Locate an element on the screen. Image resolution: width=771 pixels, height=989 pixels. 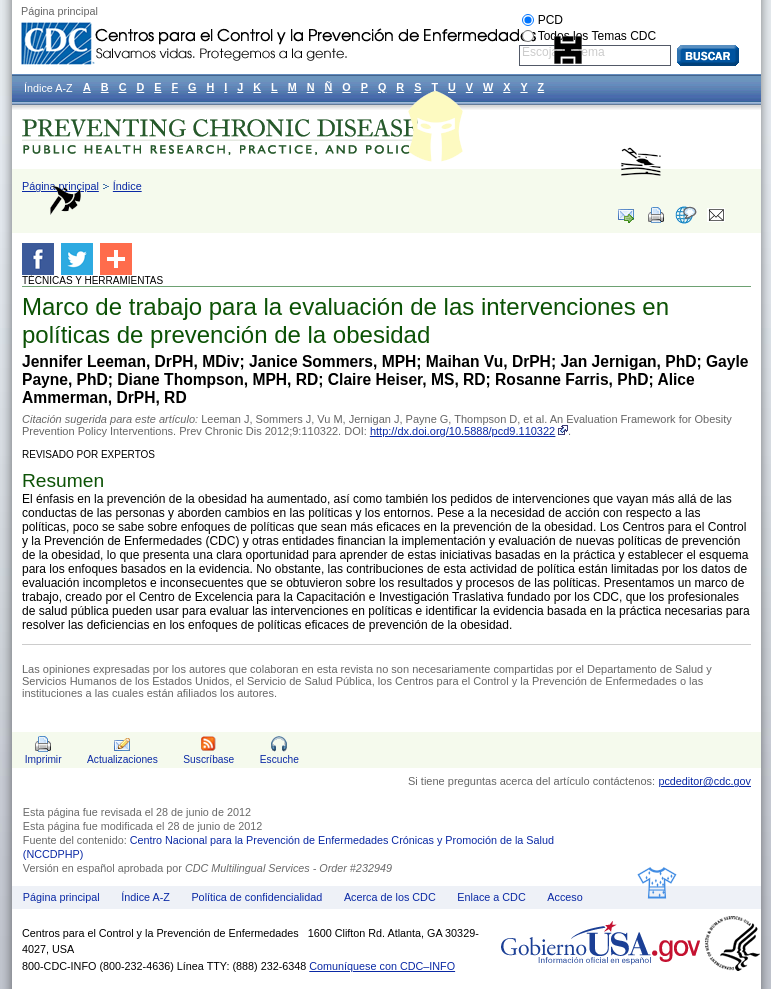
select warrior or knight character class is located at coordinates (435, 127).